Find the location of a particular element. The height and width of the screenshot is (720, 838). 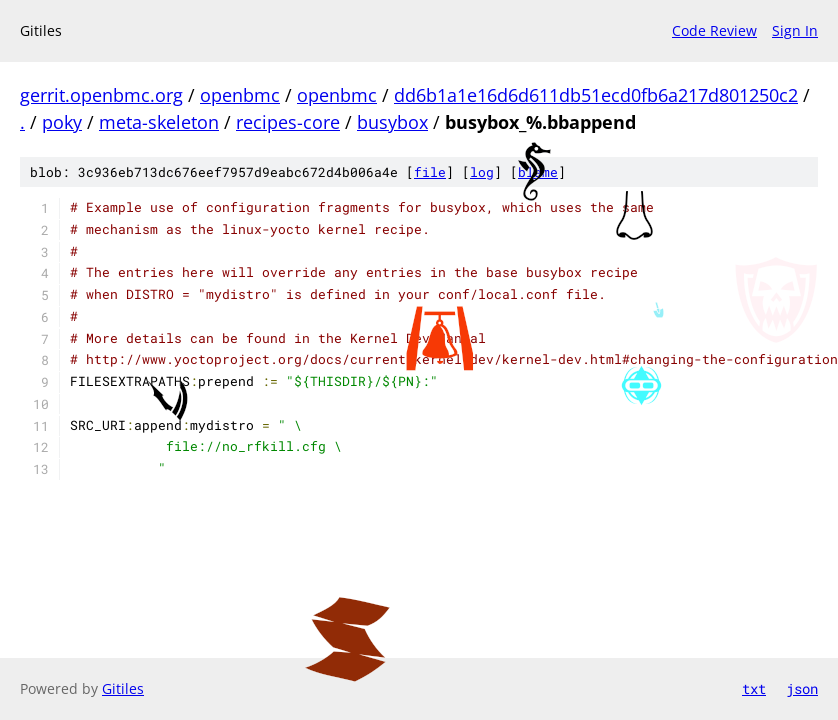

virtual reality or VR mode toggle is located at coordinates (641, 385).